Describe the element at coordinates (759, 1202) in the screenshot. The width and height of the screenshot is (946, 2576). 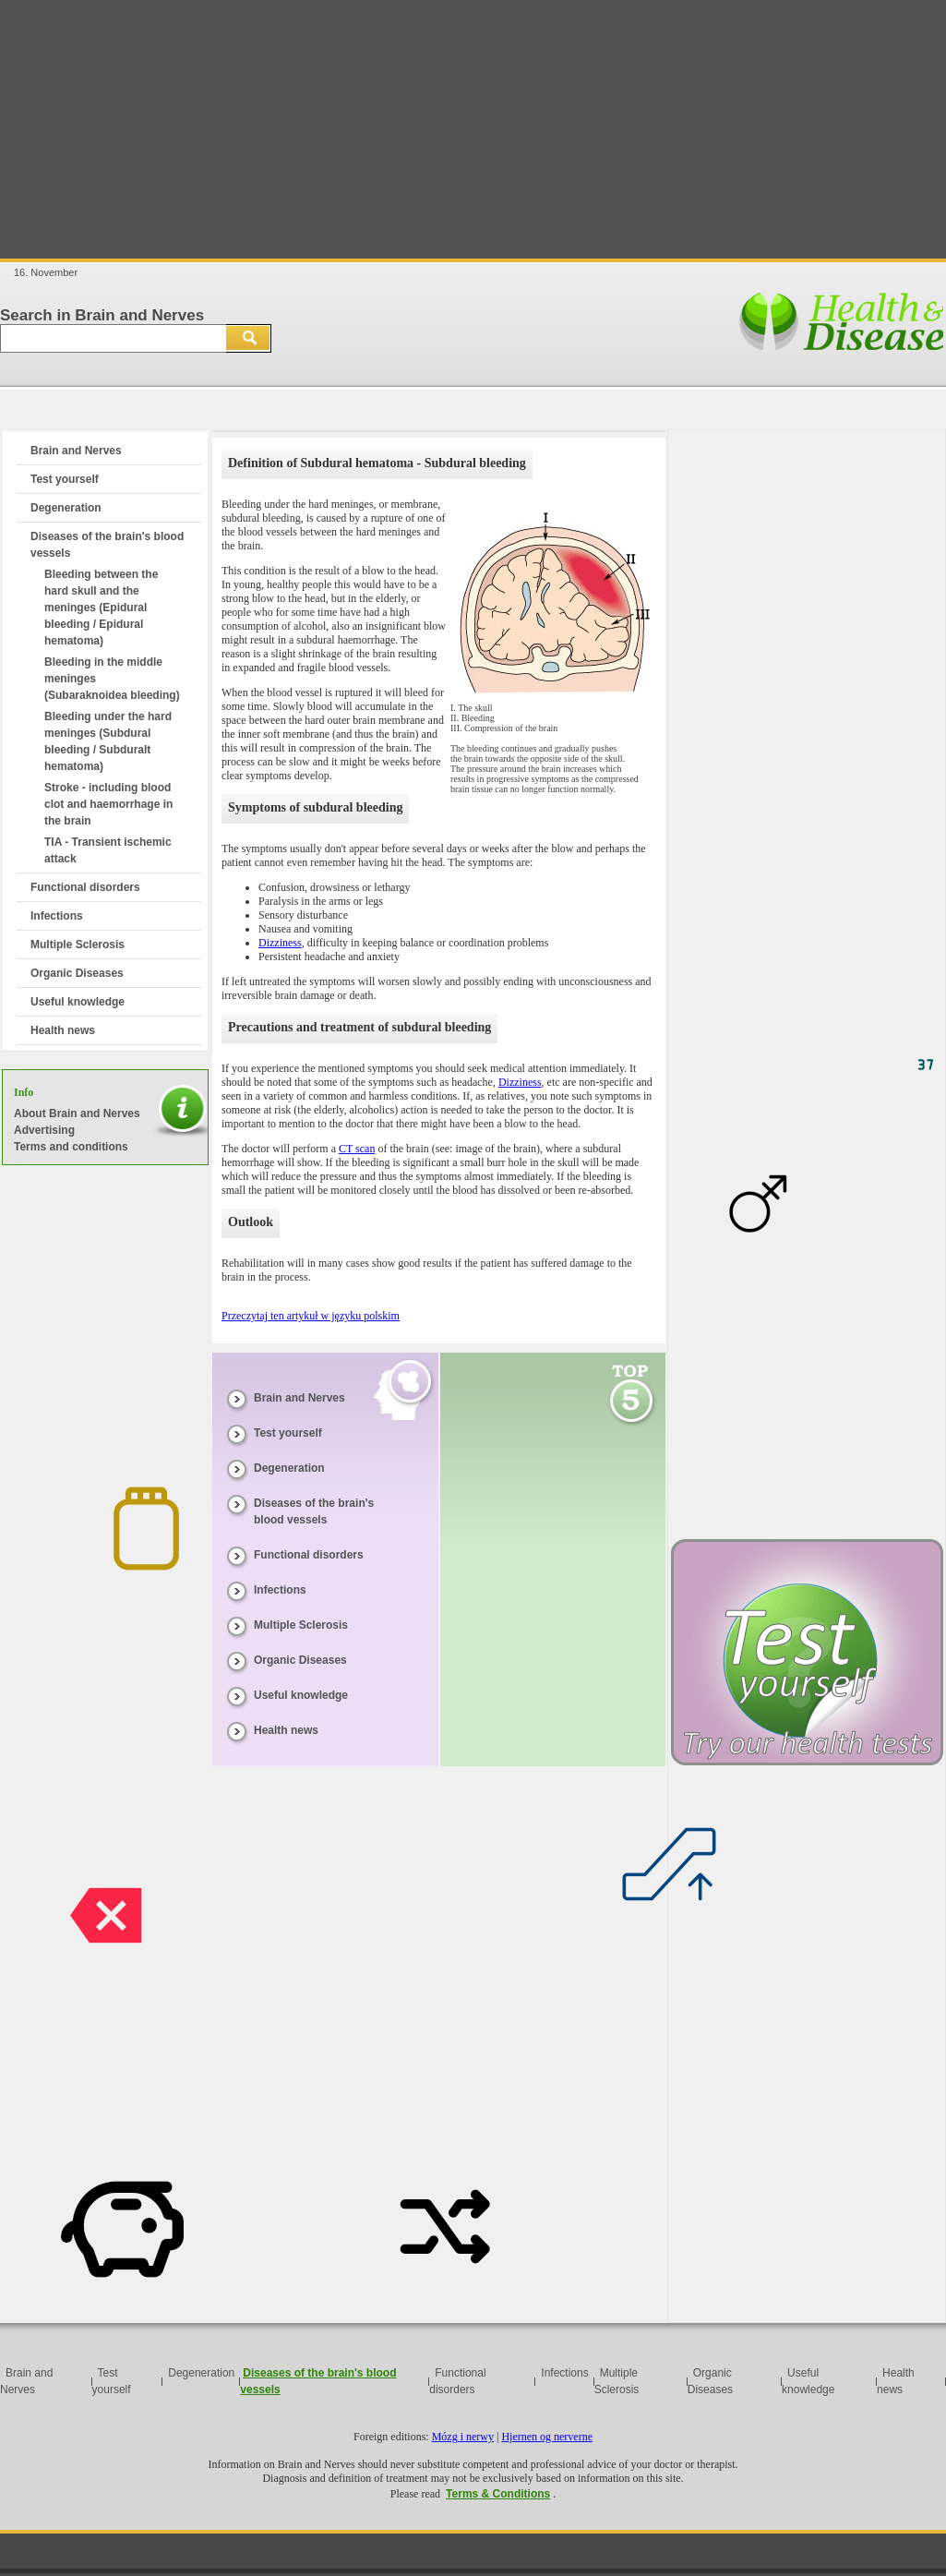
I see `indicates transgender or non-binary gender identity option` at that location.